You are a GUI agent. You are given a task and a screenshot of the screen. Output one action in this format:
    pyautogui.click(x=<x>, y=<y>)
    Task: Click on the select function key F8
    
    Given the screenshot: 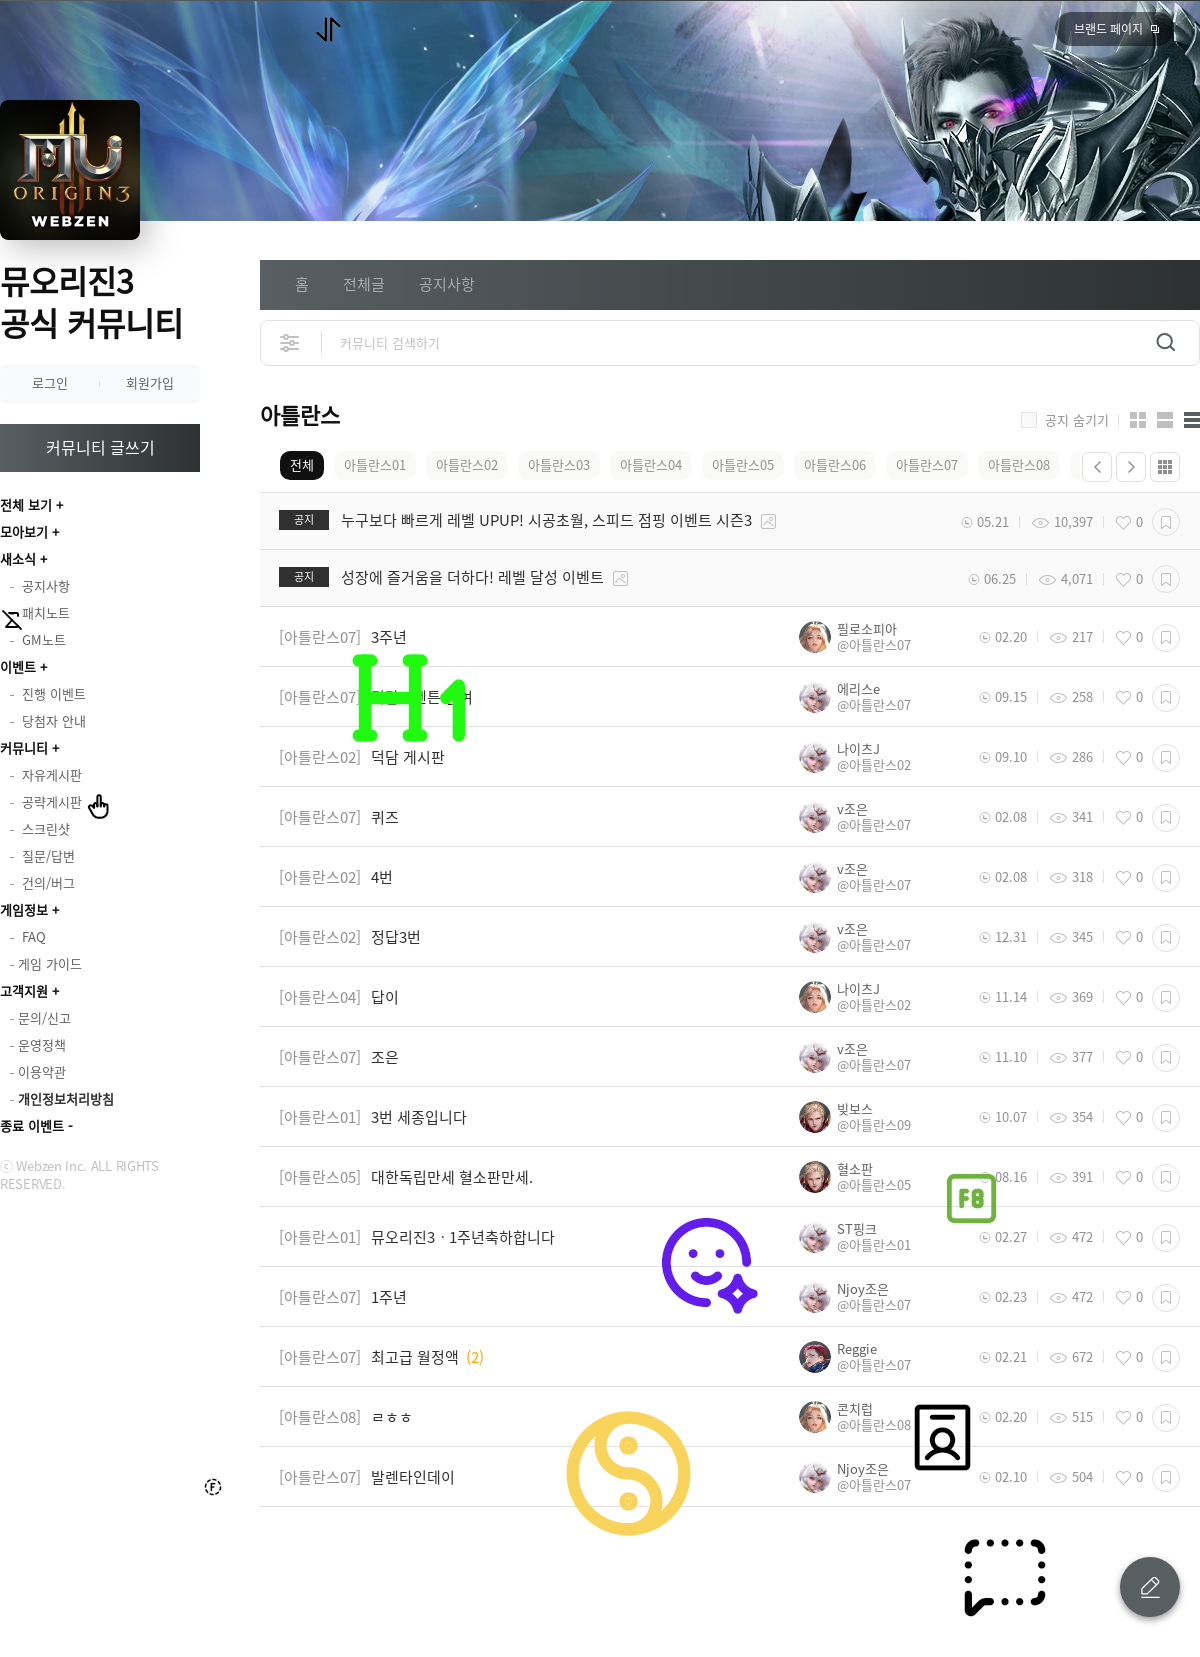 What is the action you would take?
    pyautogui.click(x=971, y=1198)
    